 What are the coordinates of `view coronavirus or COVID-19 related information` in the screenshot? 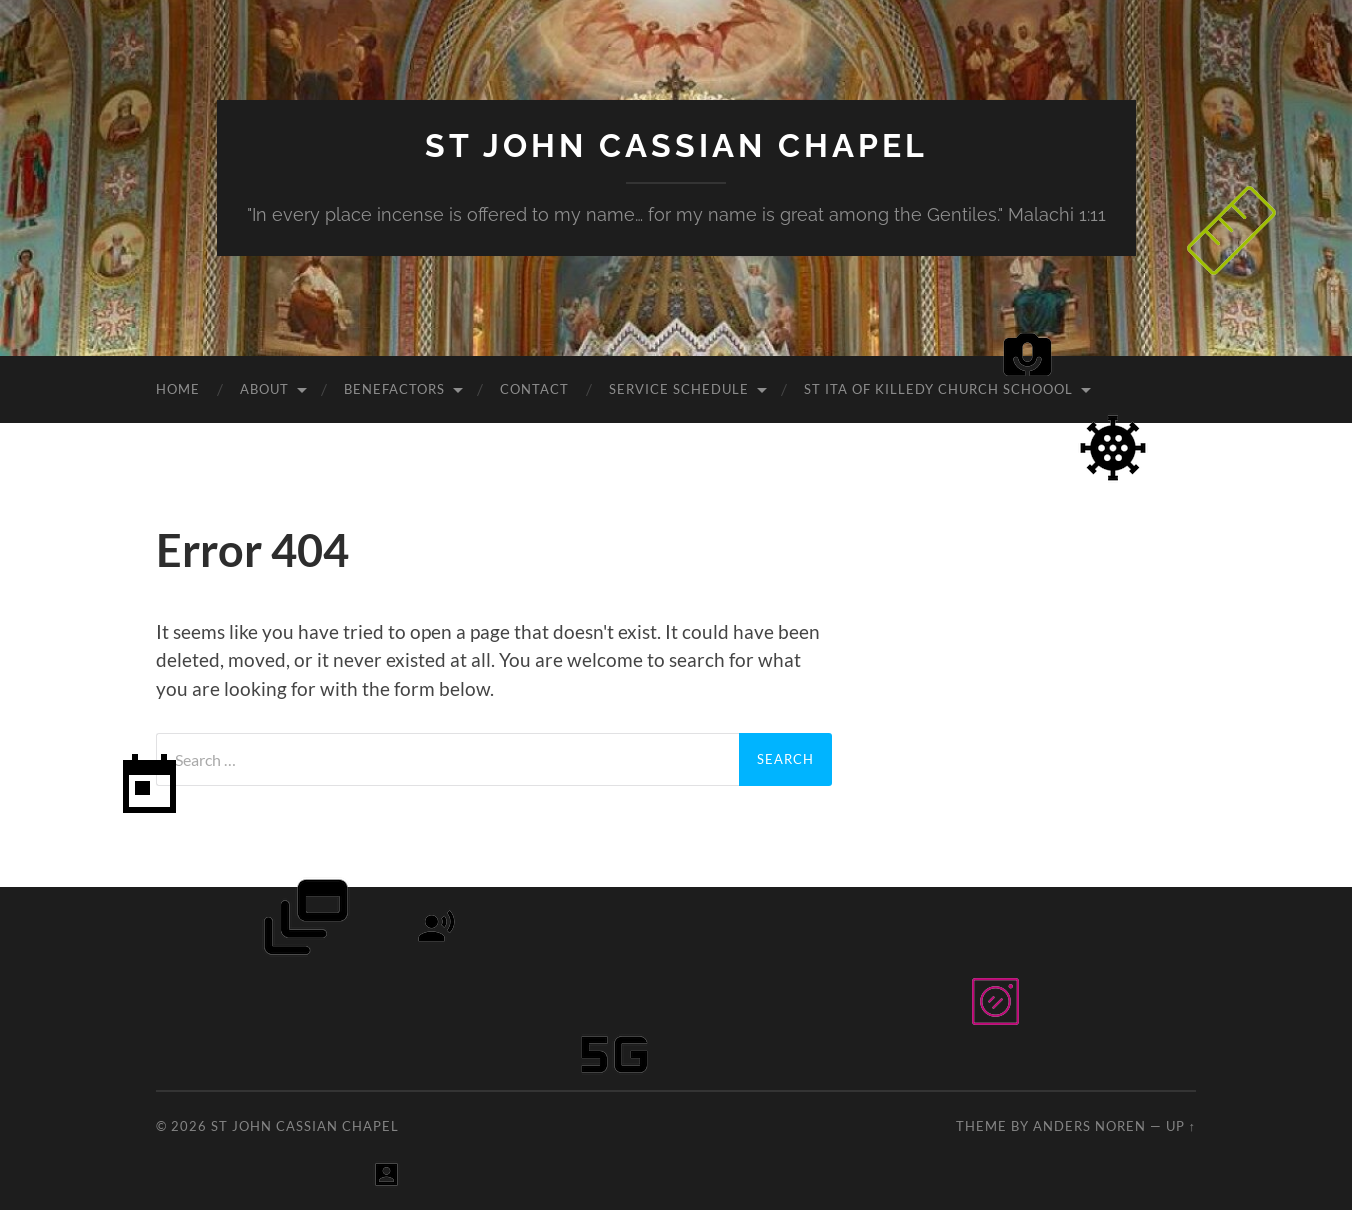 It's located at (1113, 448).